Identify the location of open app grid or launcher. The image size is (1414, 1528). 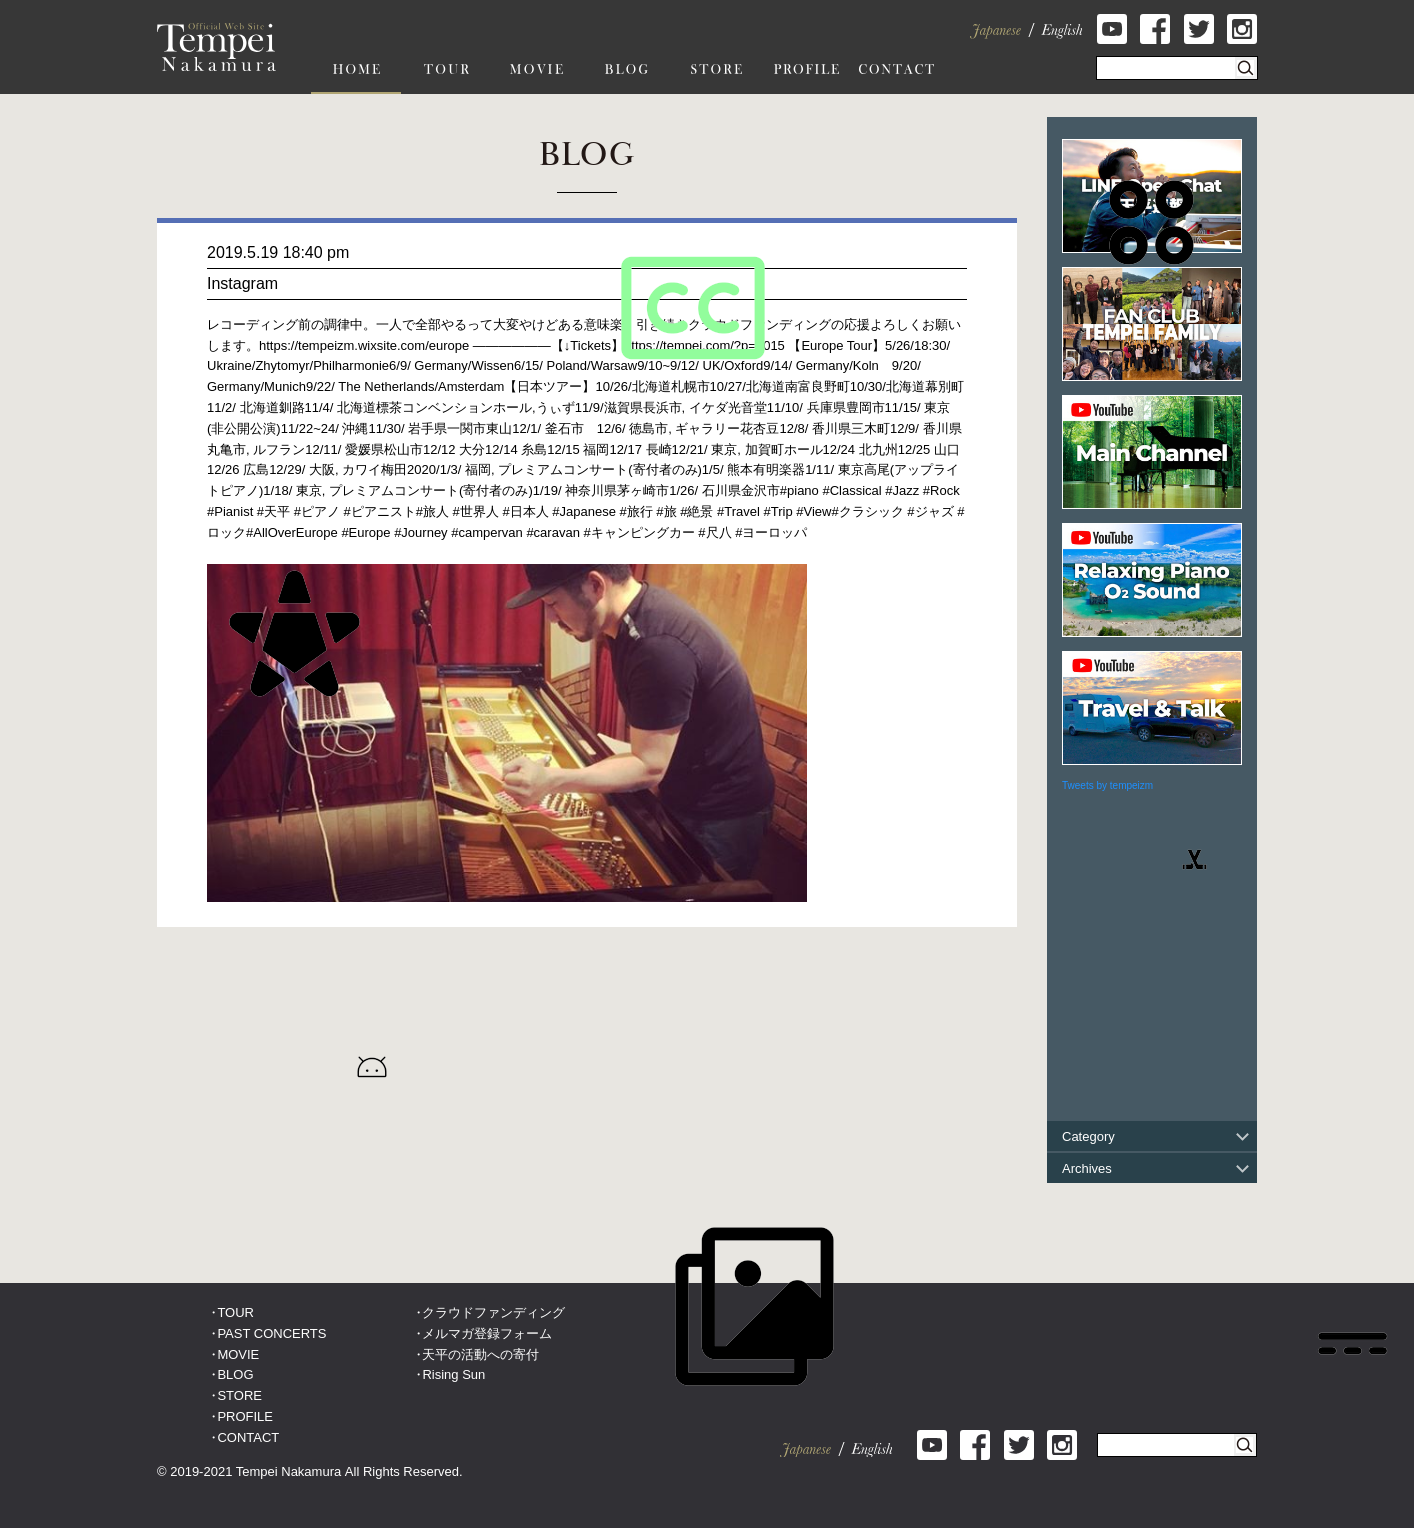
(1151, 222).